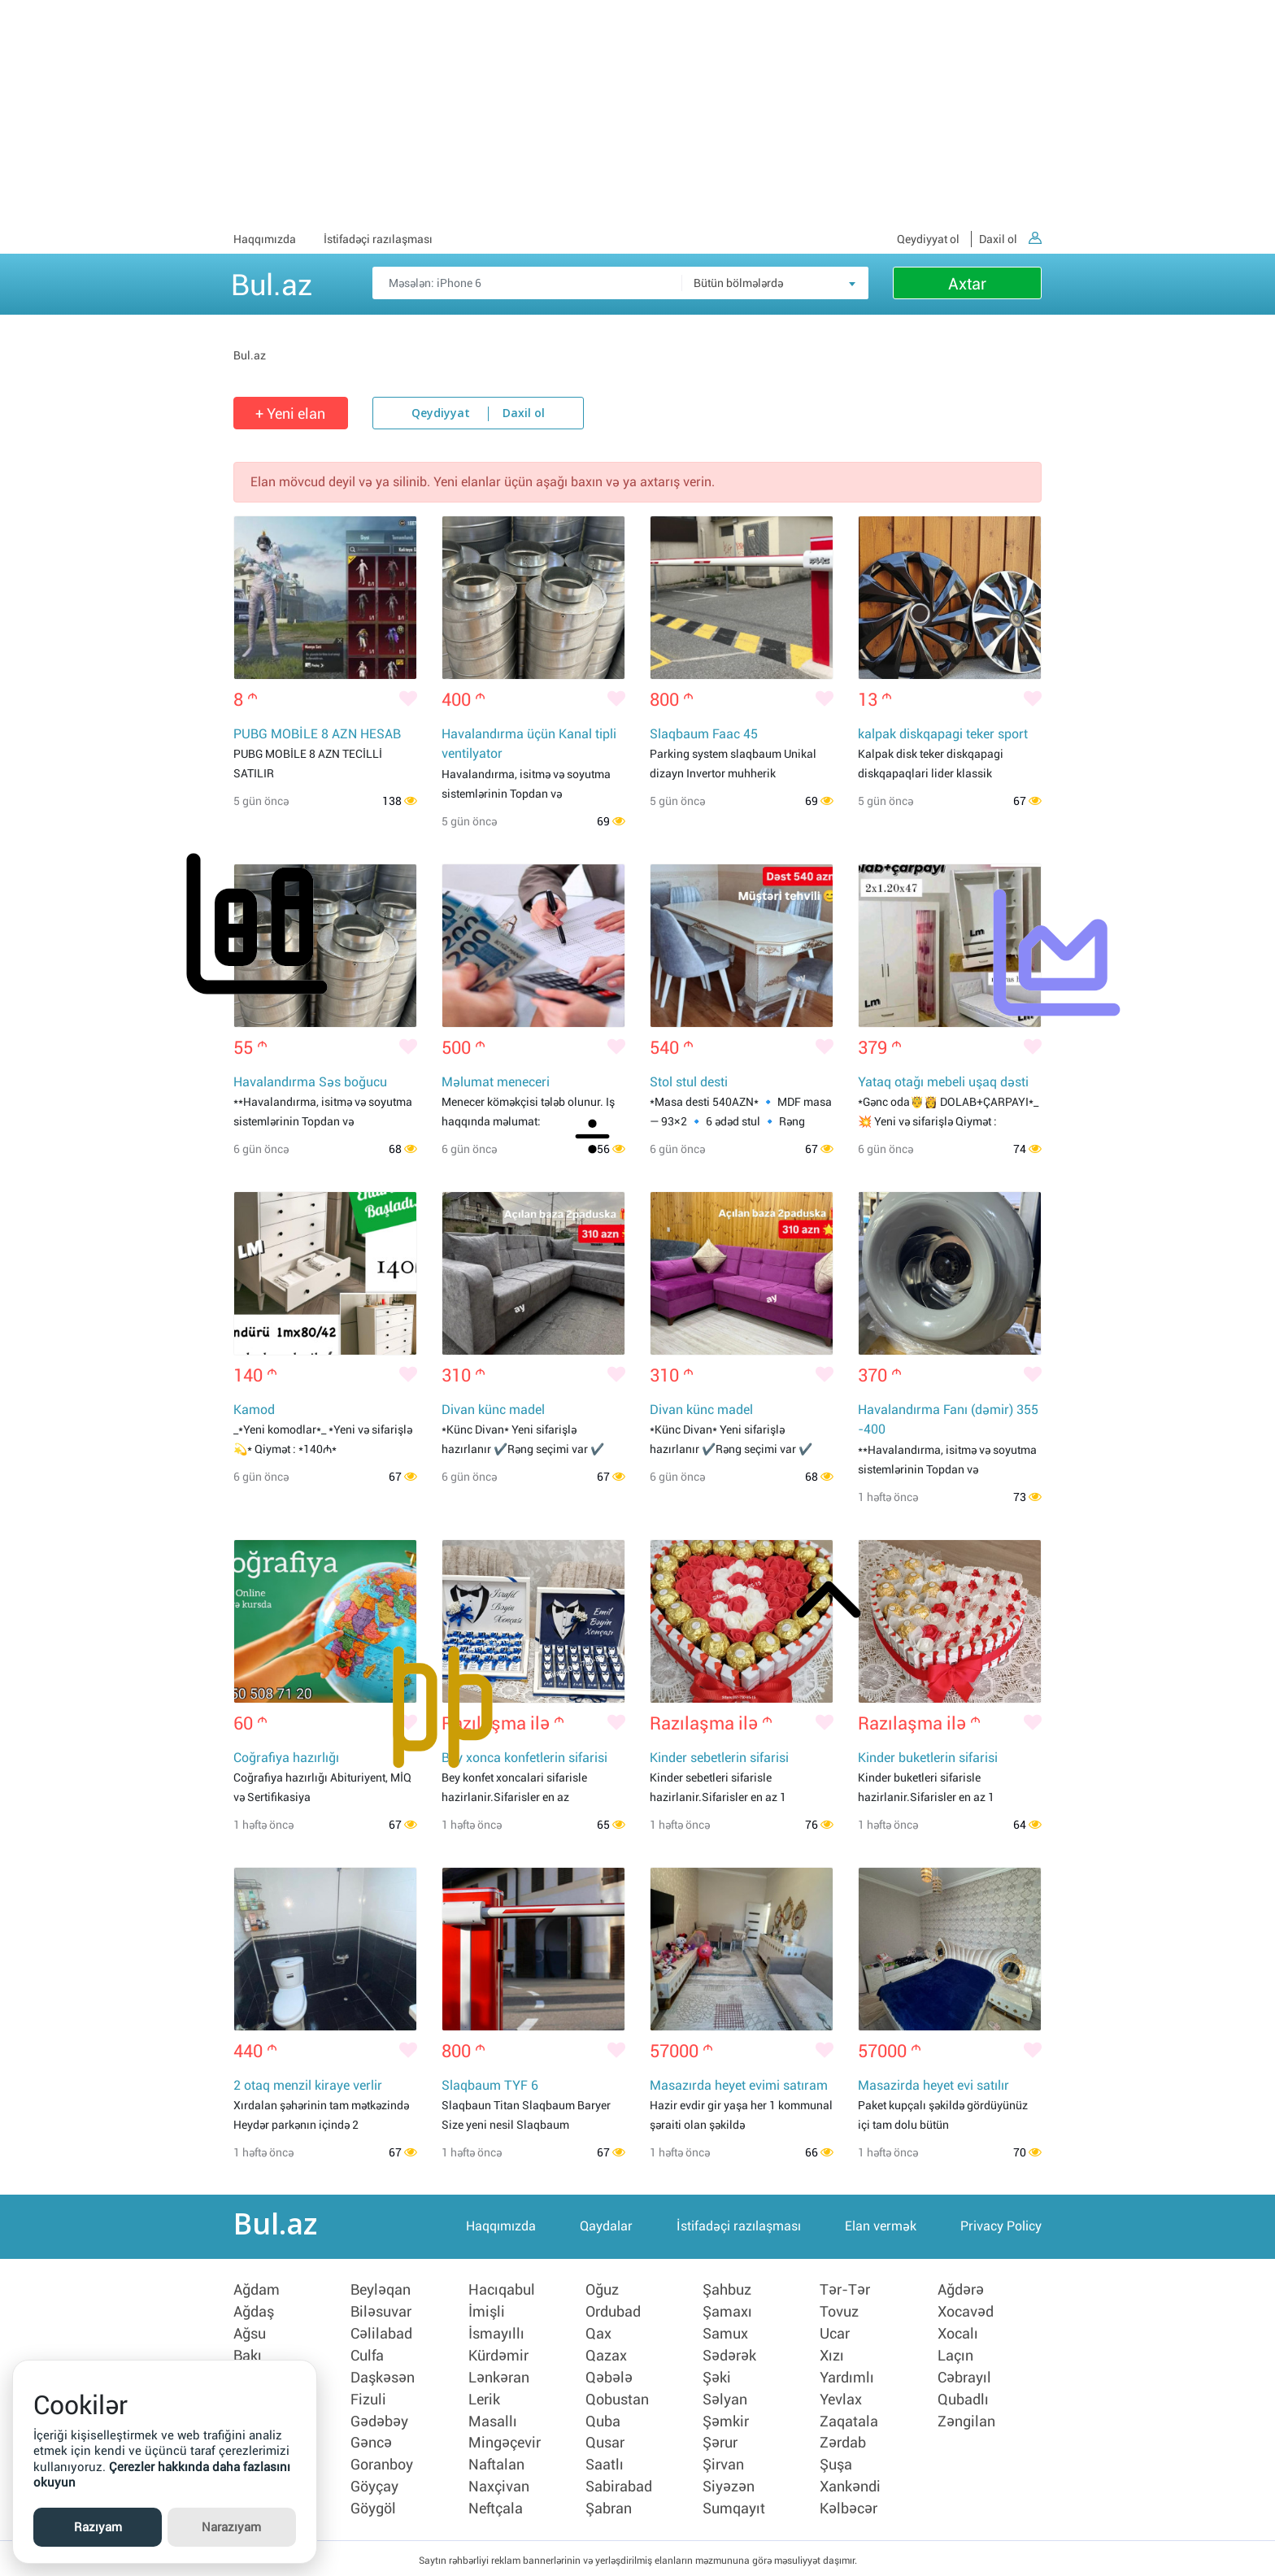  Describe the element at coordinates (592, 1136) in the screenshot. I see `perform division calculation` at that location.